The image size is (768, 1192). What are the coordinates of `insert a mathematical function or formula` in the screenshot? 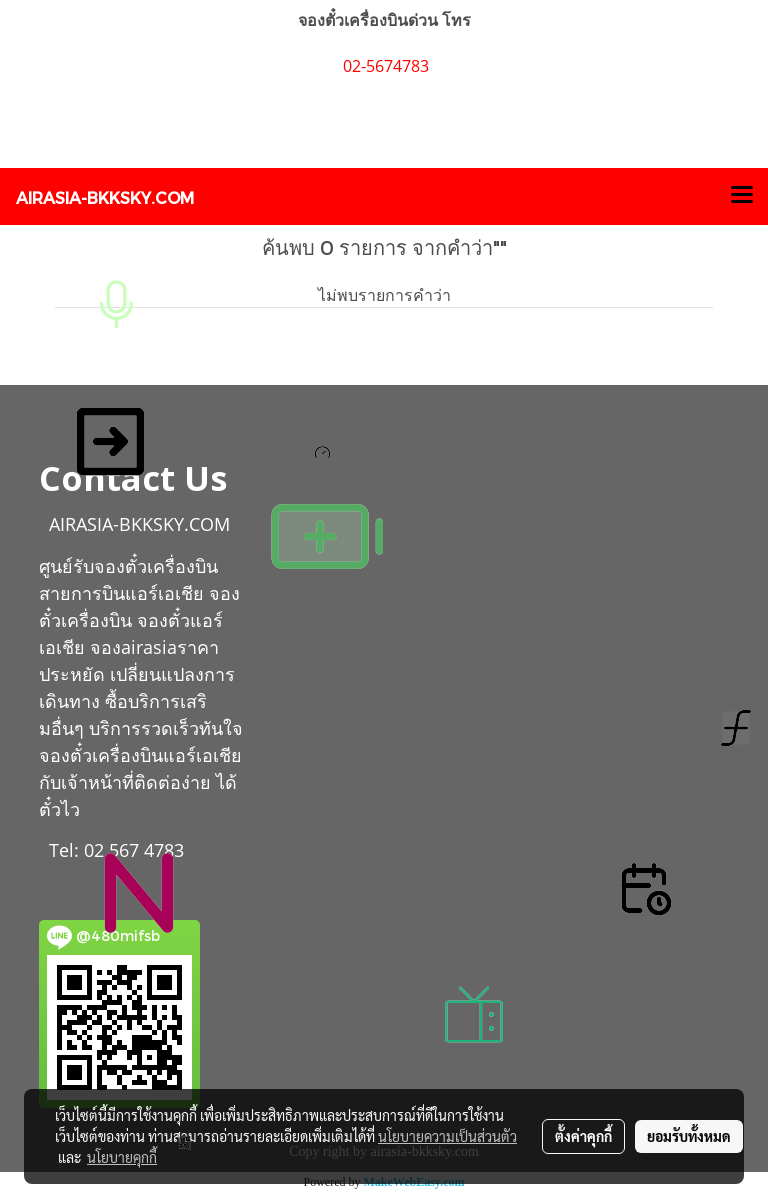 It's located at (736, 728).